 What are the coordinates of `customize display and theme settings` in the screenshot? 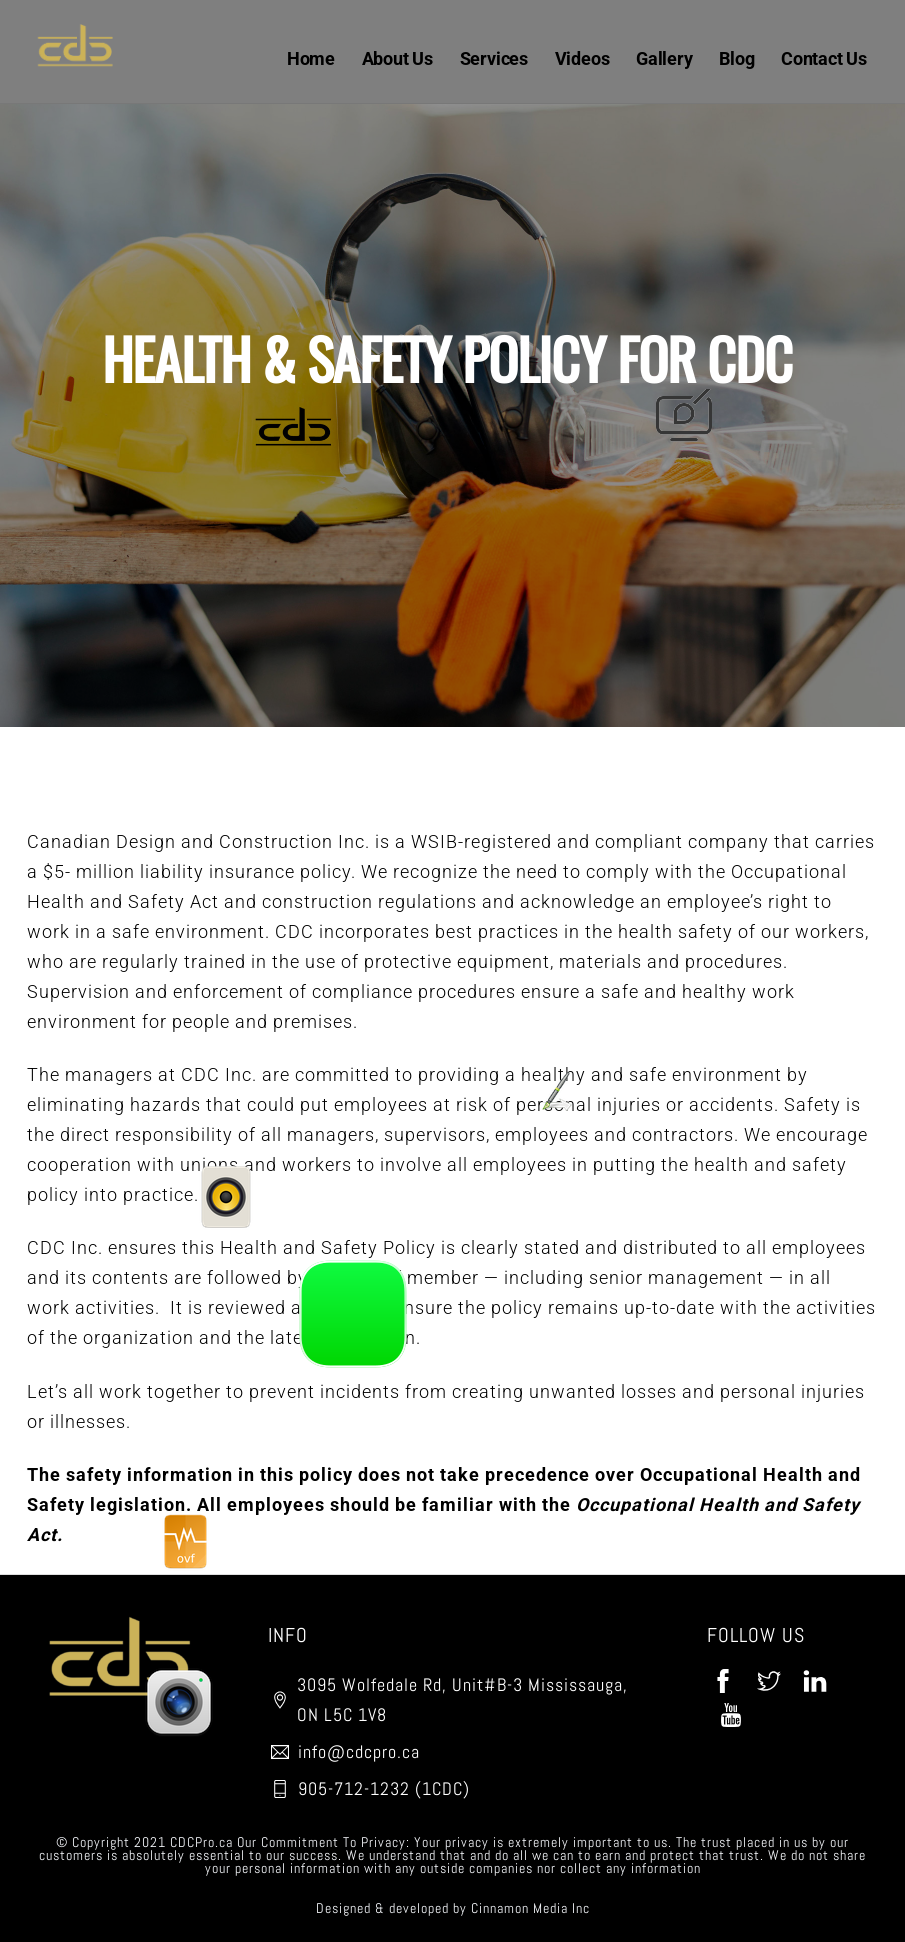 It's located at (684, 417).